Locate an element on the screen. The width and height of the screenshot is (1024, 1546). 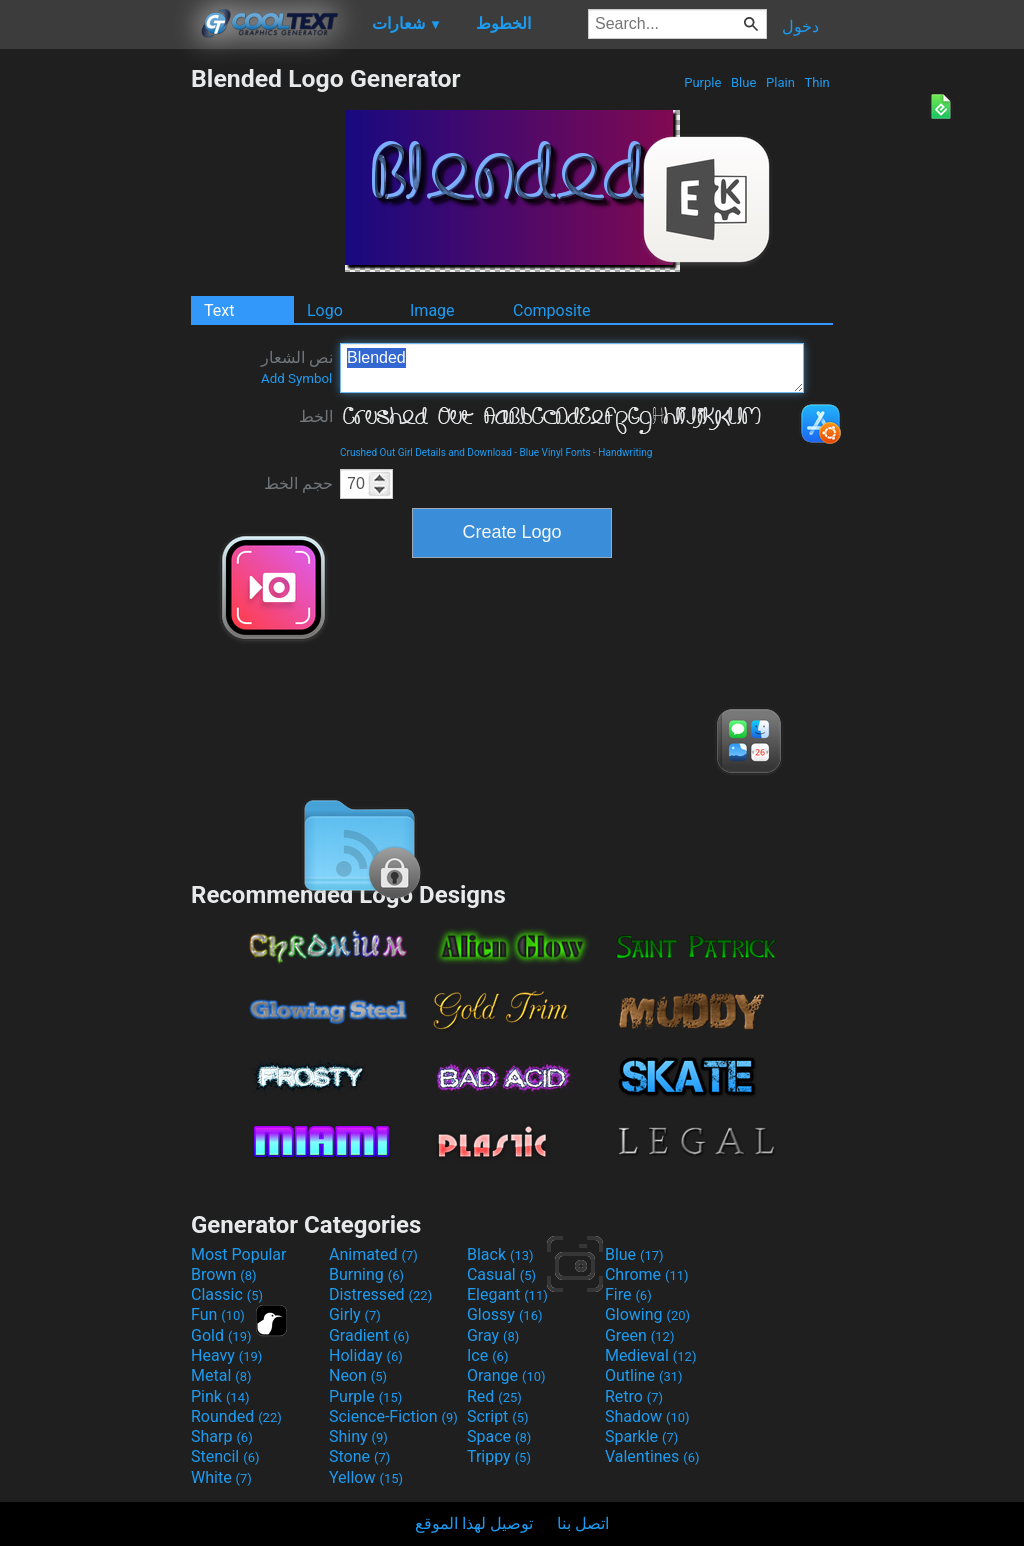
an epub ebook file is located at coordinates (941, 107).